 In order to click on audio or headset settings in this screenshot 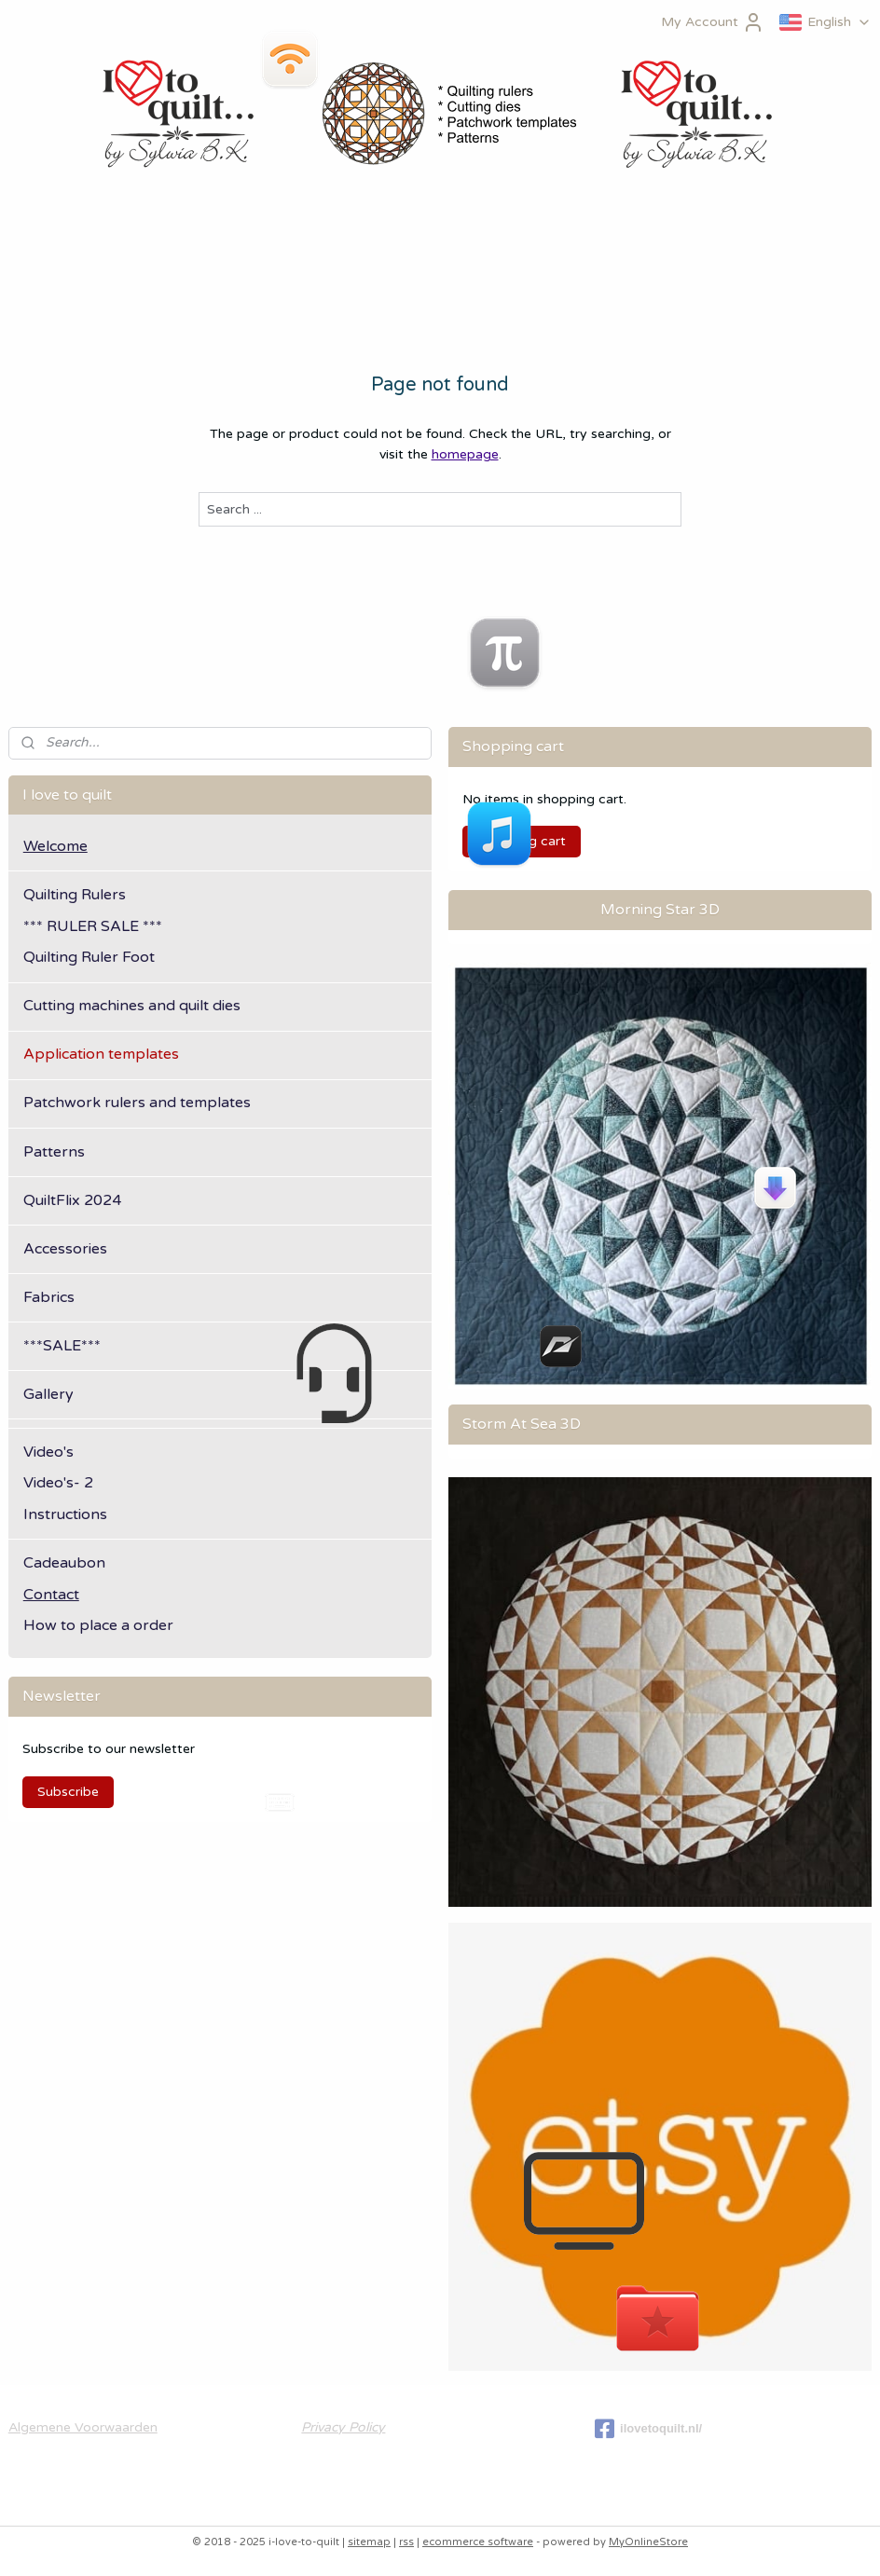, I will do `click(334, 1373)`.